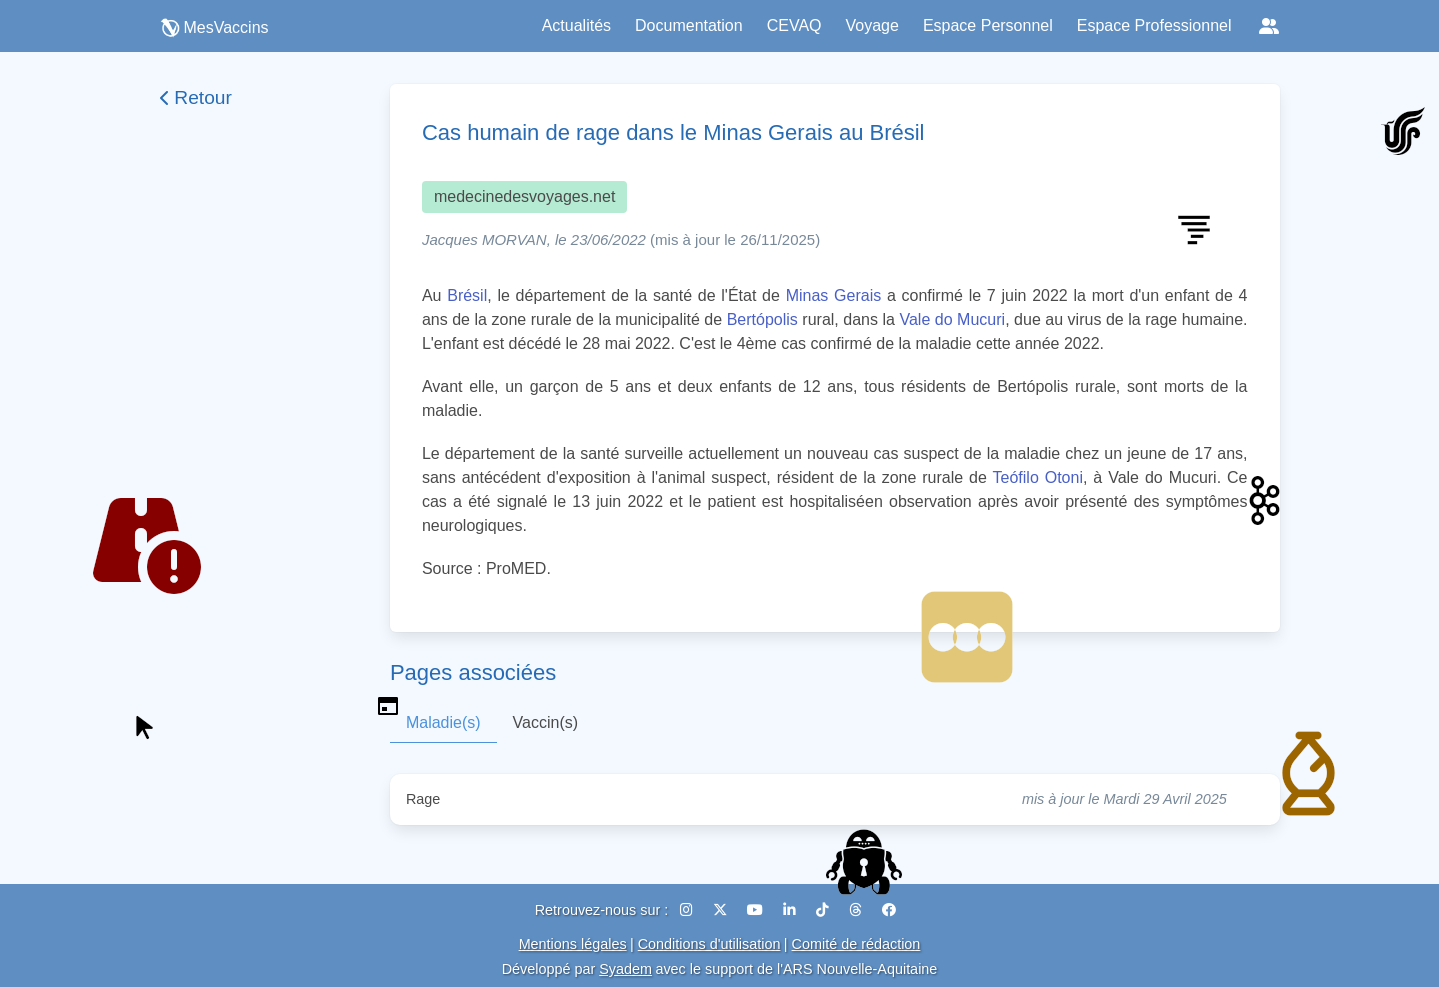 Image resolution: width=1439 pixels, height=987 pixels. Describe the element at coordinates (864, 862) in the screenshot. I see `open cryptomator encryption app` at that location.